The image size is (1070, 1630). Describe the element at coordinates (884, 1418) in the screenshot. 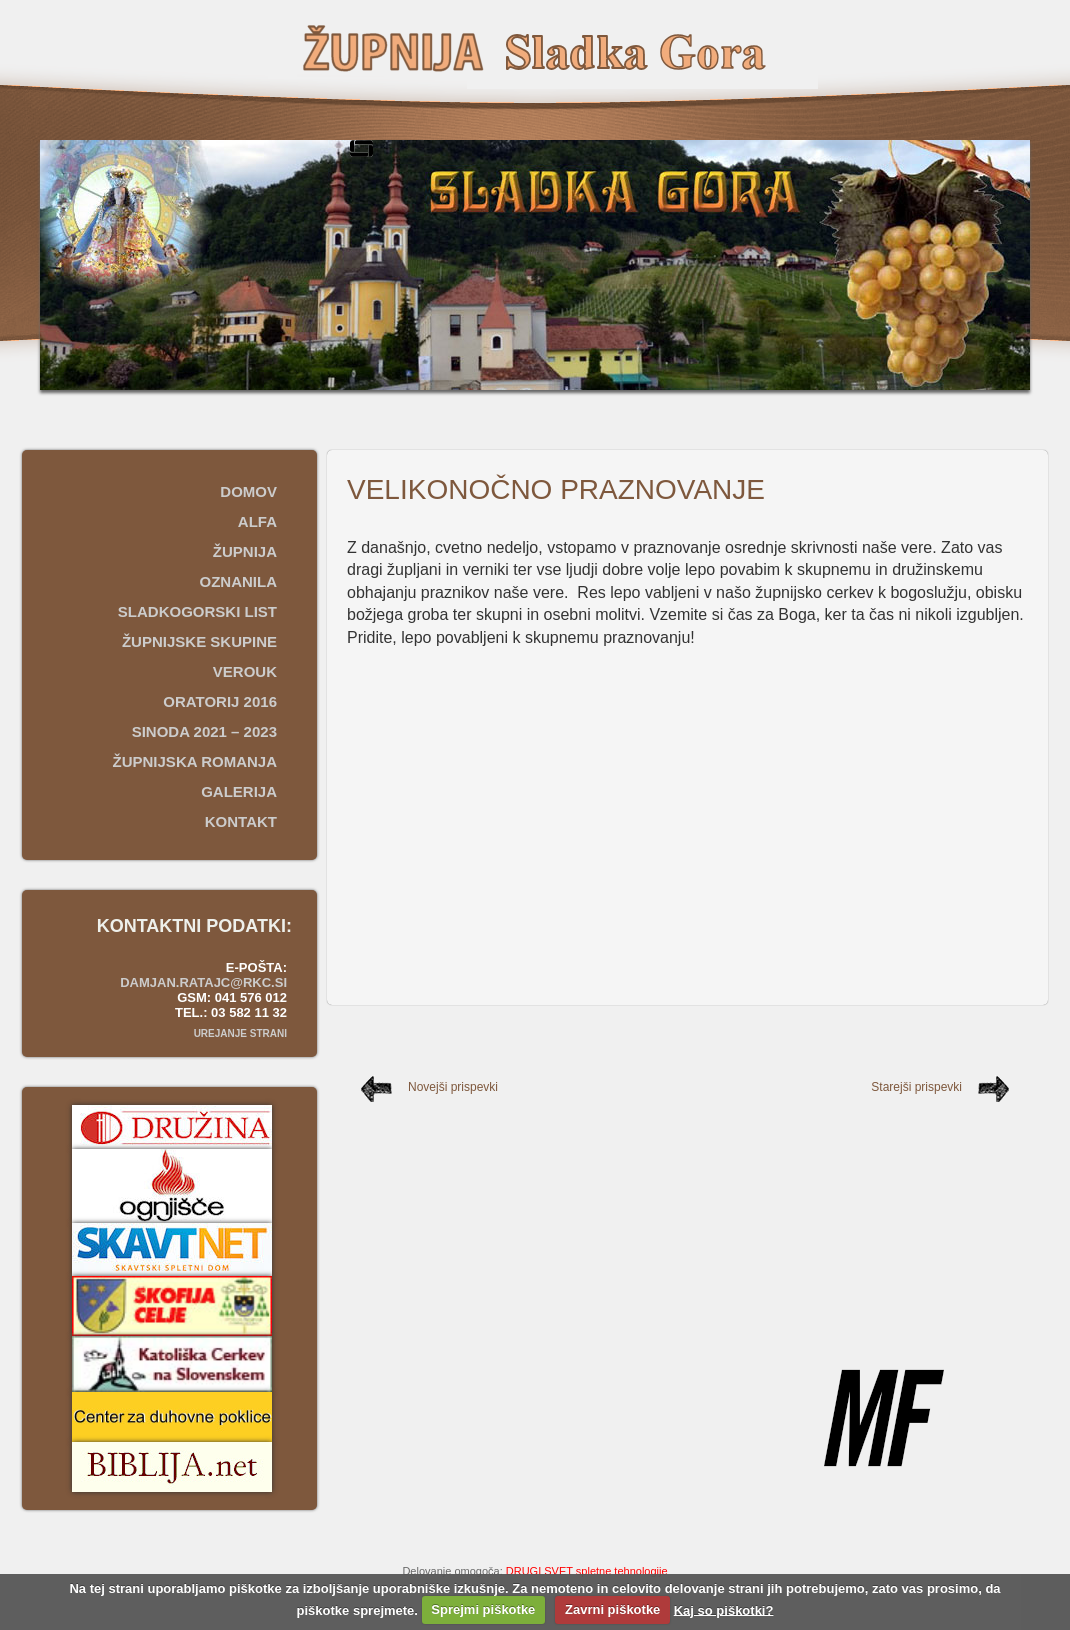

I see `visit MetaFilter community website` at that location.